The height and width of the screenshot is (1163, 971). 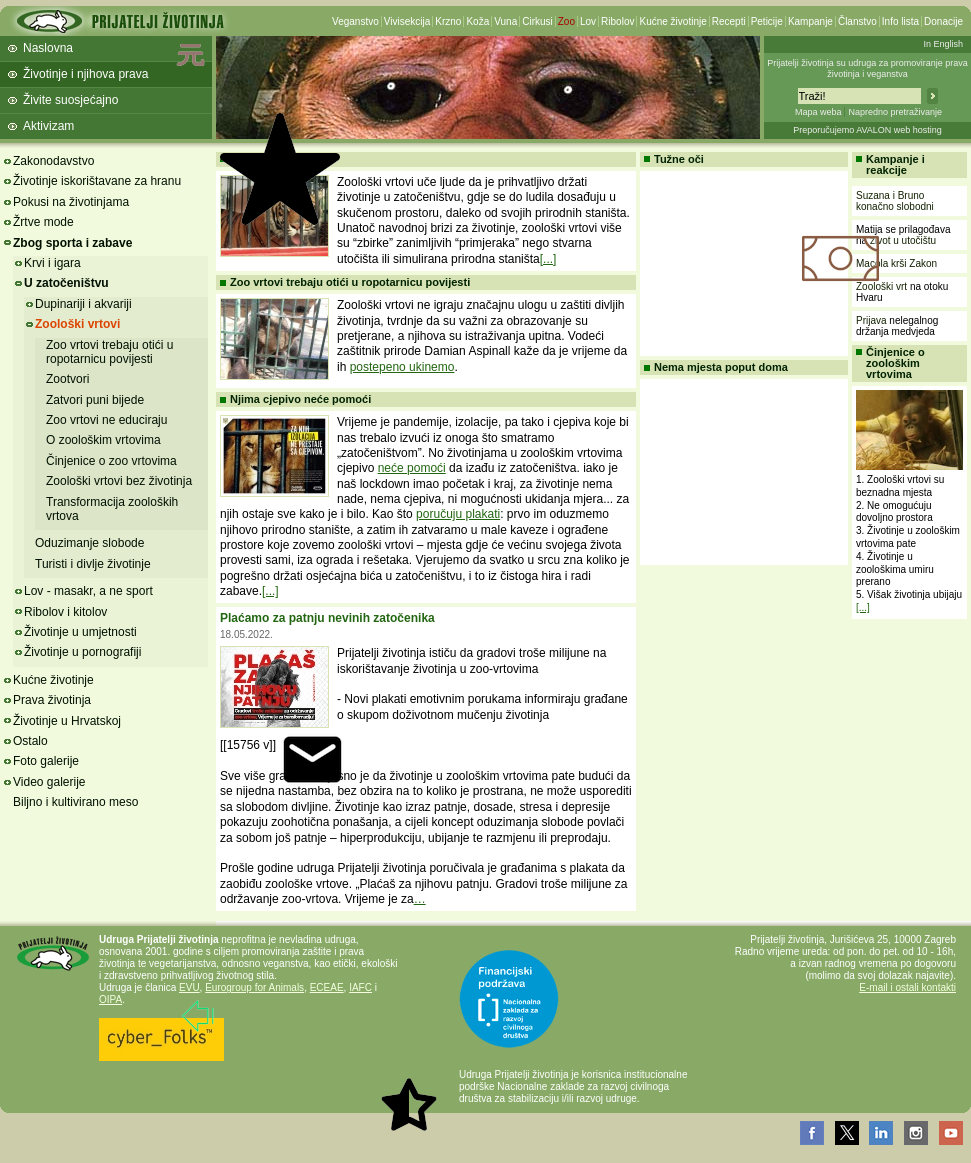 What do you see at coordinates (840, 258) in the screenshot?
I see `view your balance or funds` at bounding box center [840, 258].